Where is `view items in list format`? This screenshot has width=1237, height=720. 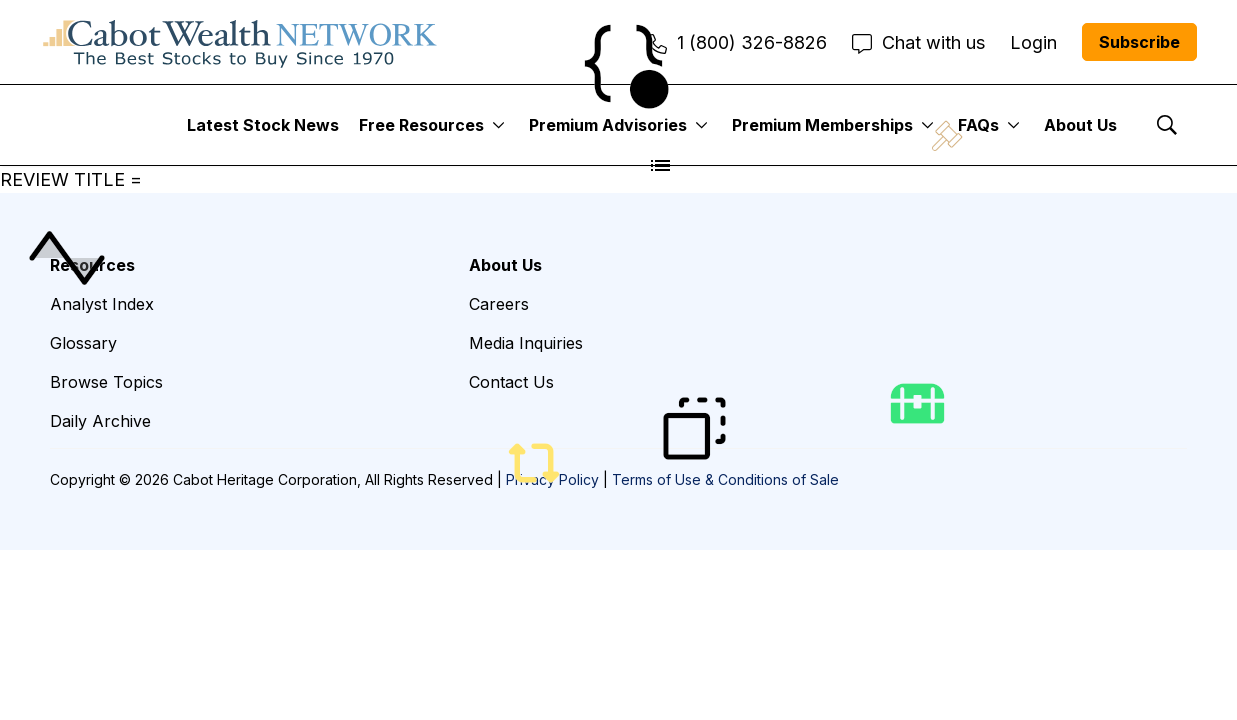
view items in list format is located at coordinates (660, 165).